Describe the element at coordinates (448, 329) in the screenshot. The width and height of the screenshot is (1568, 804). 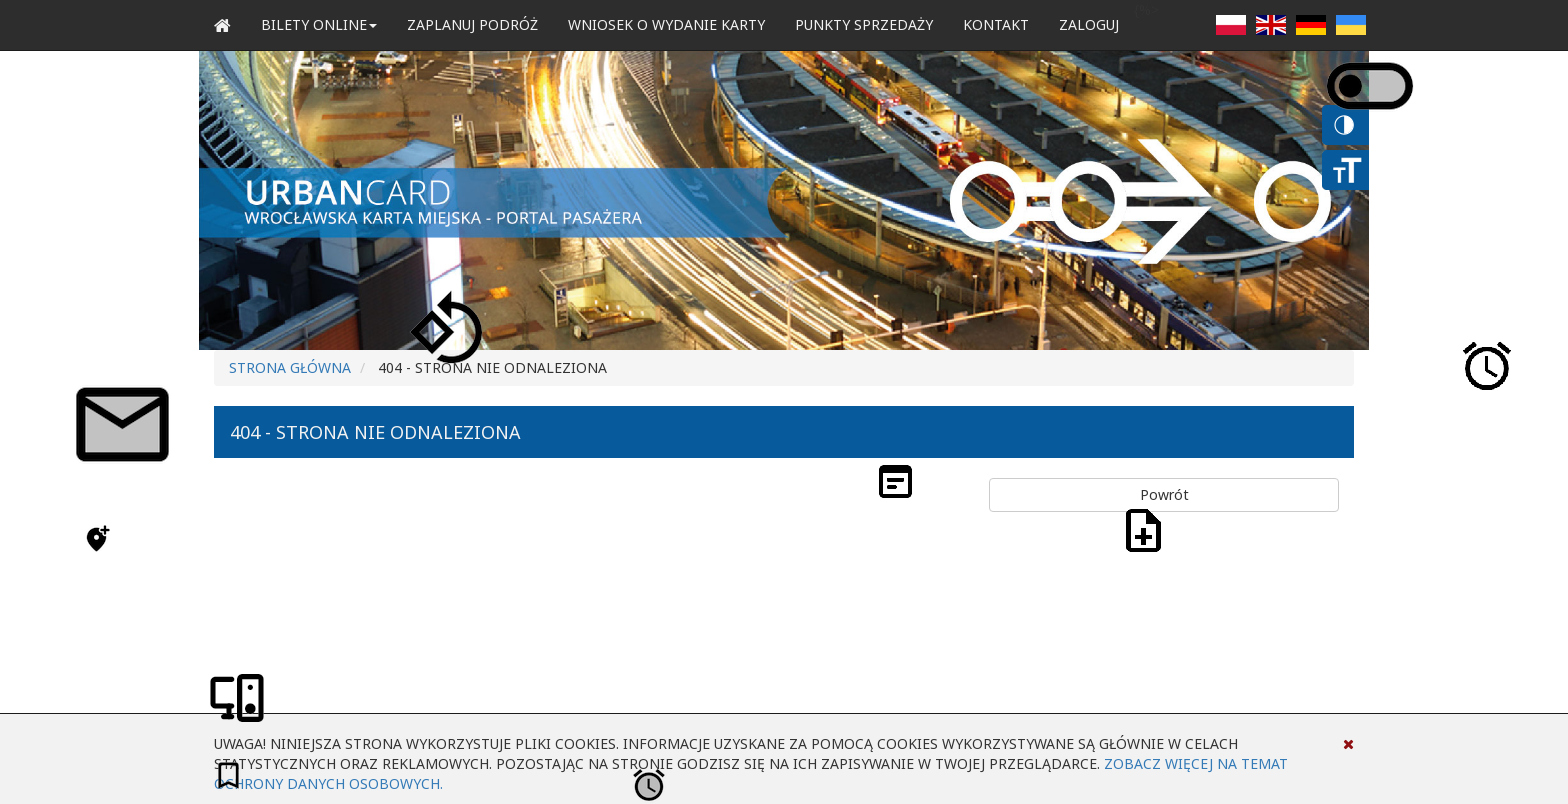
I see `rotate image 90 degrees counterclockwise` at that location.